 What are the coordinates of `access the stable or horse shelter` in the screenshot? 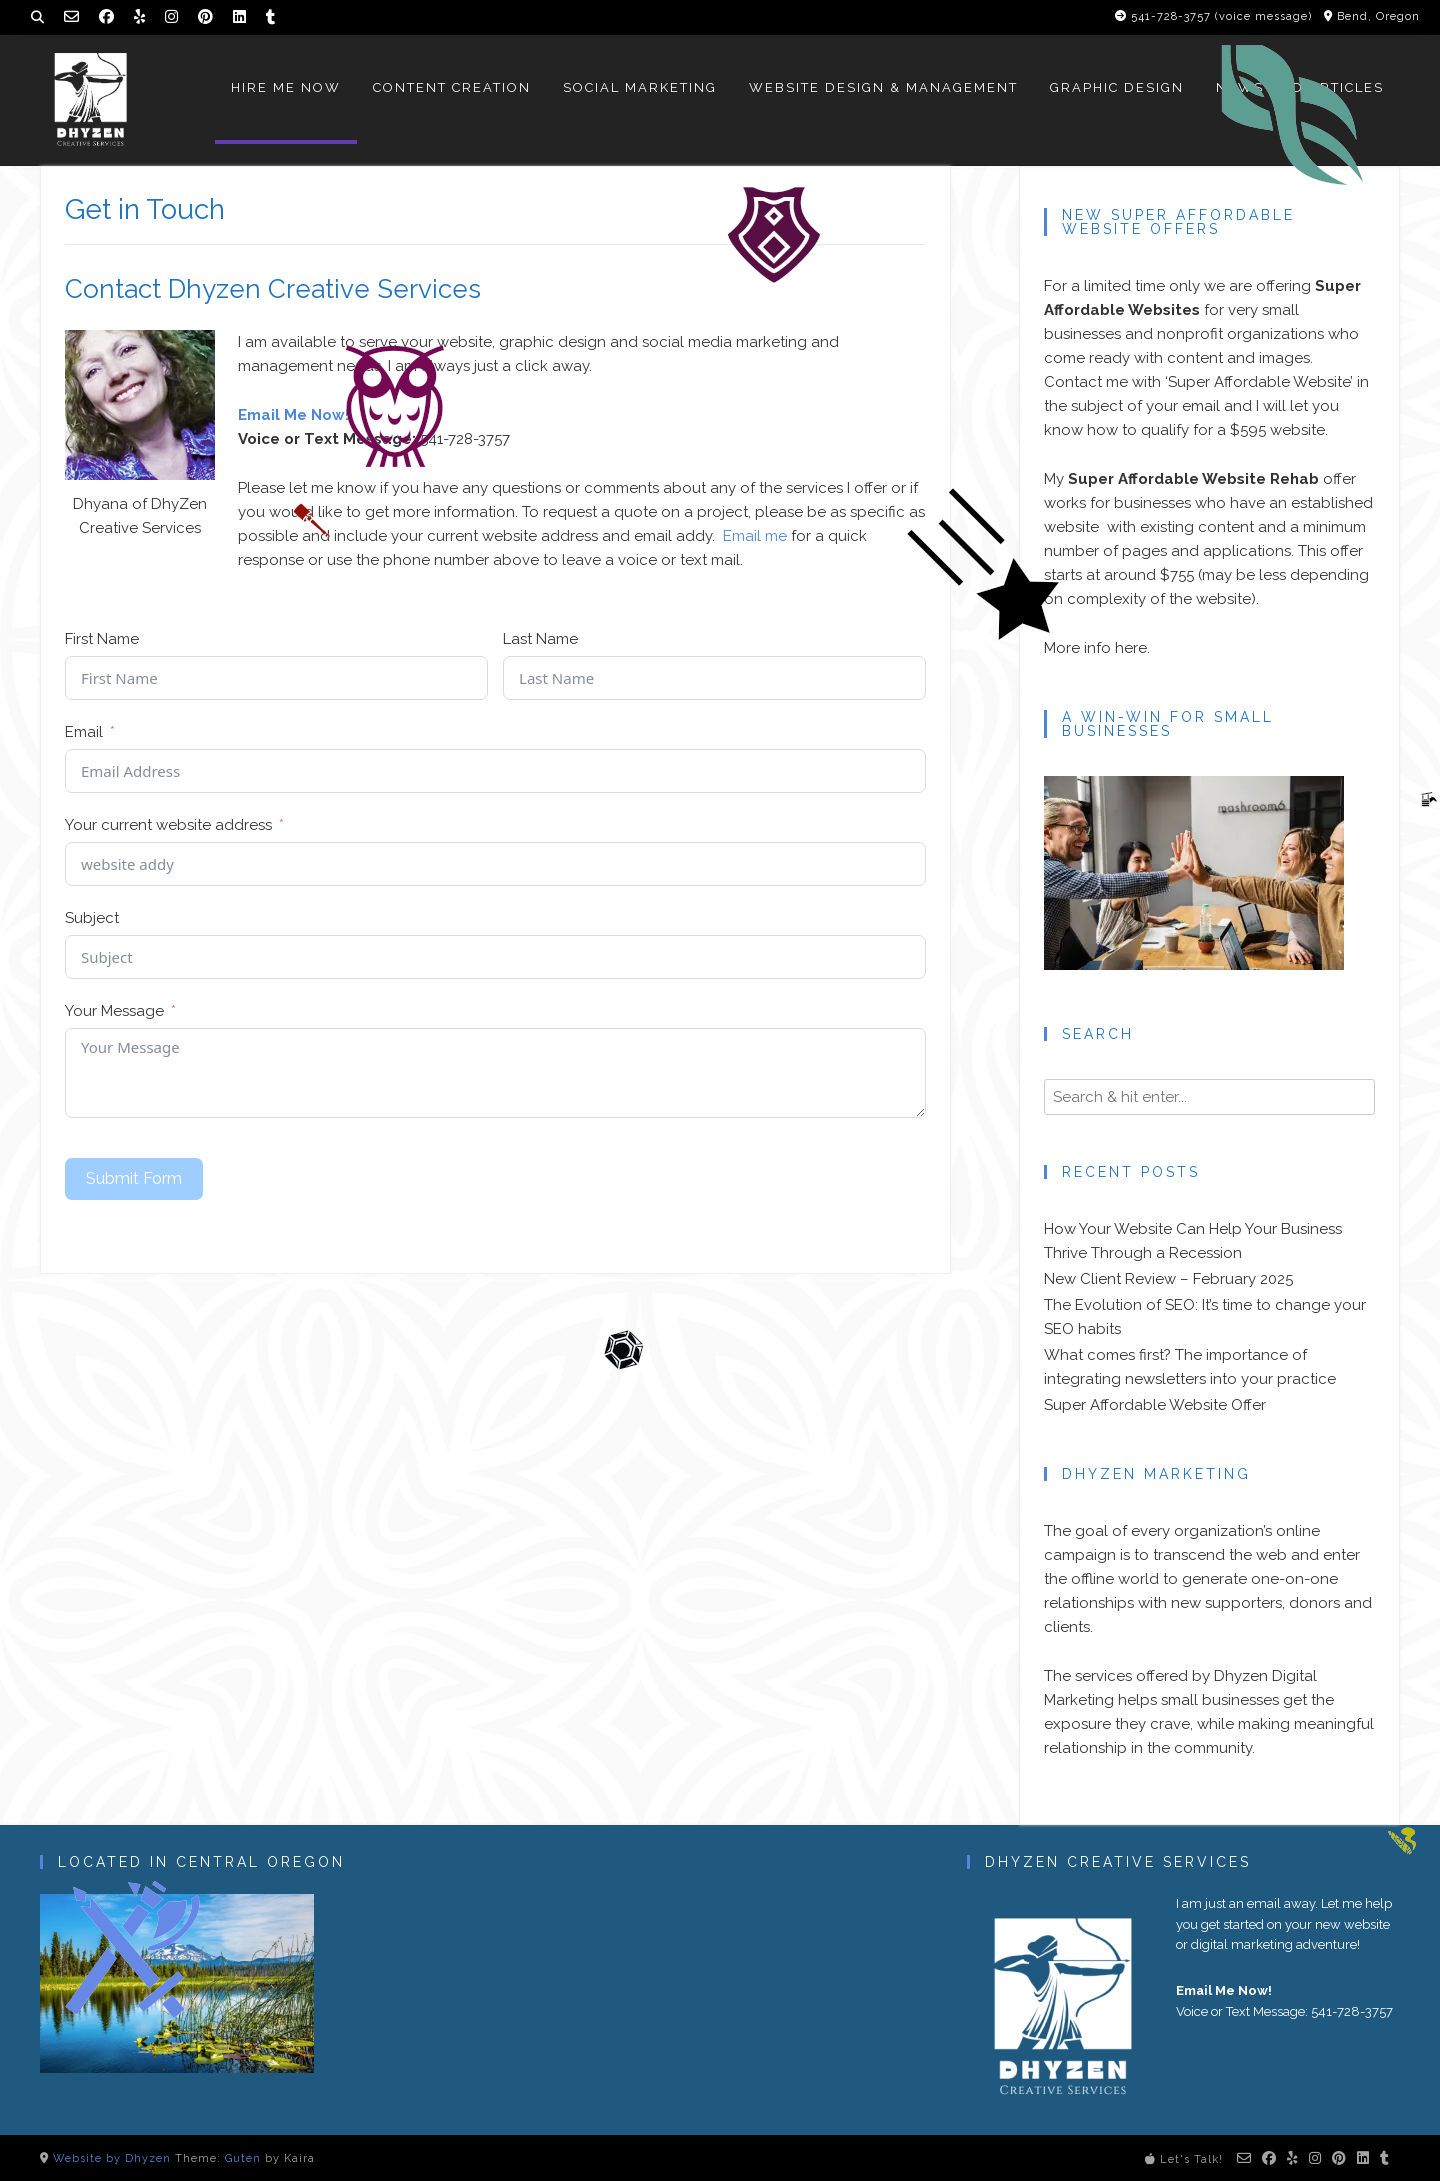 It's located at (1429, 798).